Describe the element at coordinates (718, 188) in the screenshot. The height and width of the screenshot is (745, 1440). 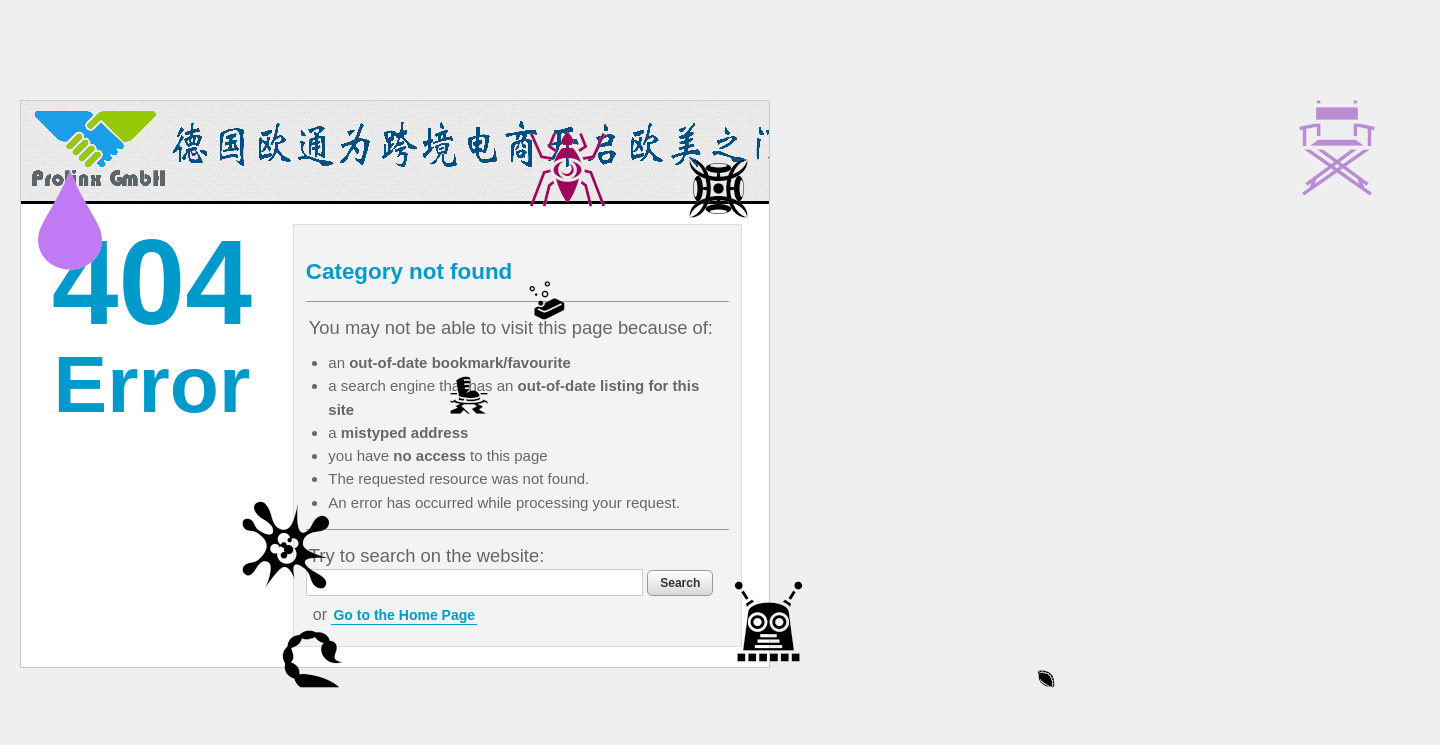
I see `decorative geometric pattern or ornamental design element` at that location.